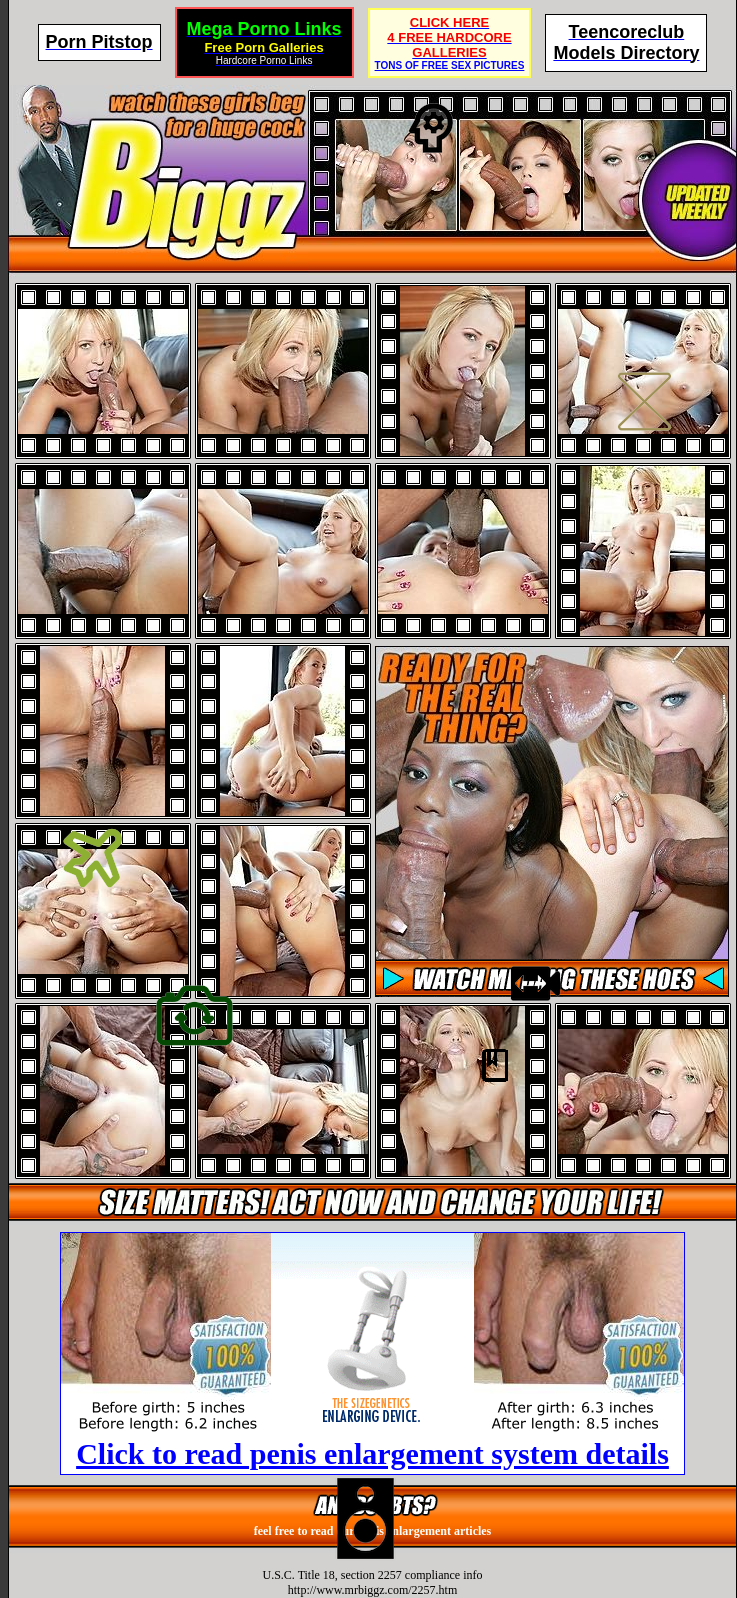 The width and height of the screenshot is (737, 1598). What do you see at coordinates (365, 1518) in the screenshot?
I see `adjust speaker or audio output settings` at bounding box center [365, 1518].